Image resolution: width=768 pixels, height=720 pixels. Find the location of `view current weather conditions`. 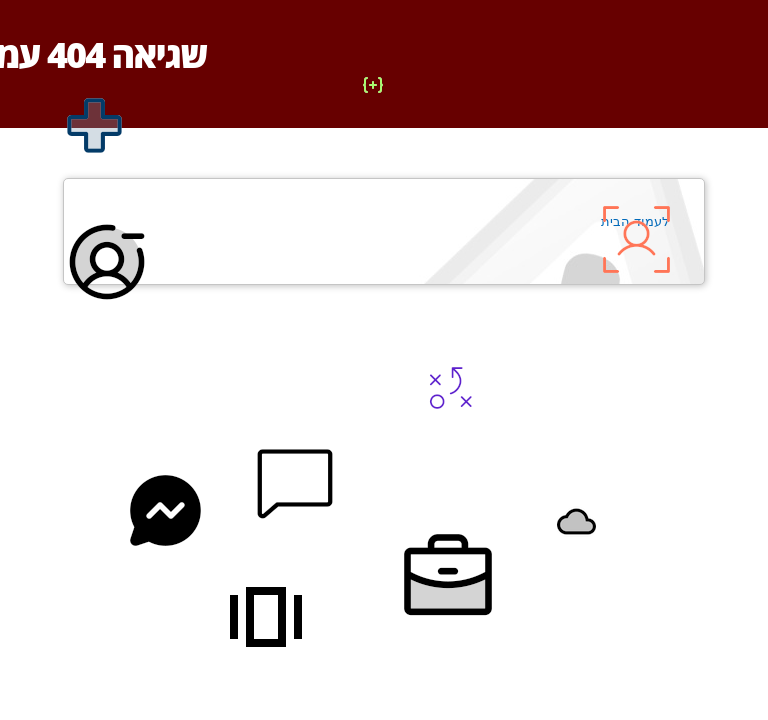

view current weather conditions is located at coordinates (576, 521).